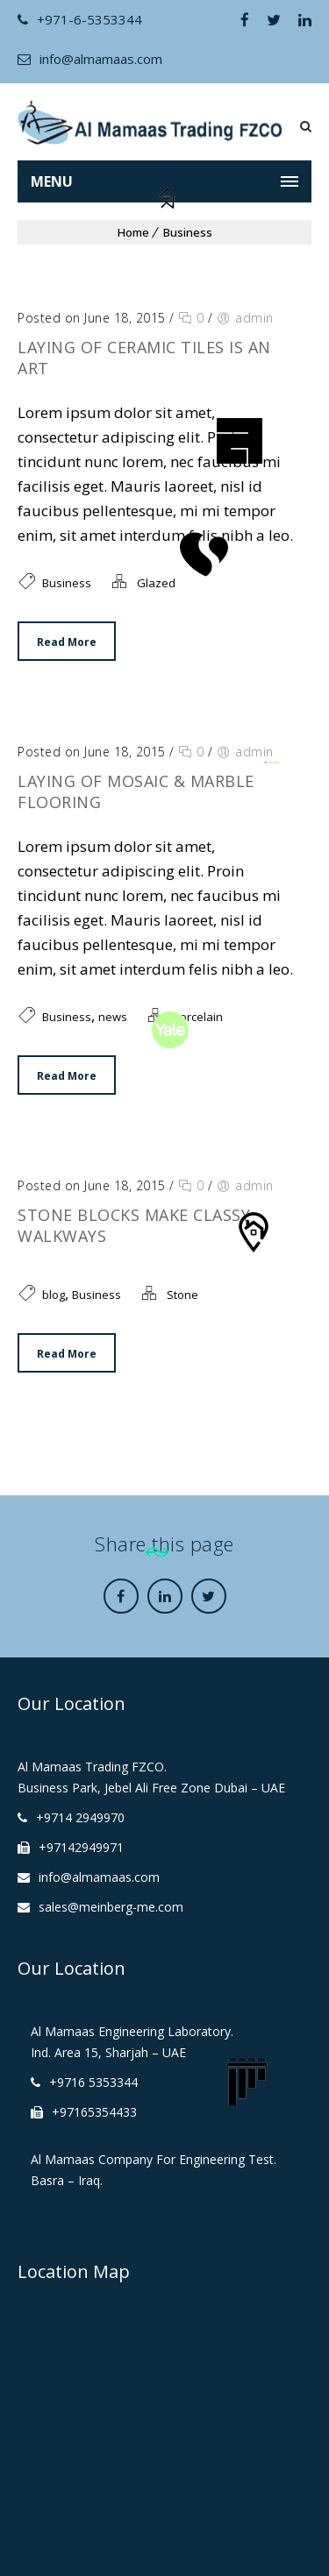  Describe the element at coordinates (247, 2082) in the screenshot. I see `pytest testing framework logo` at that location.